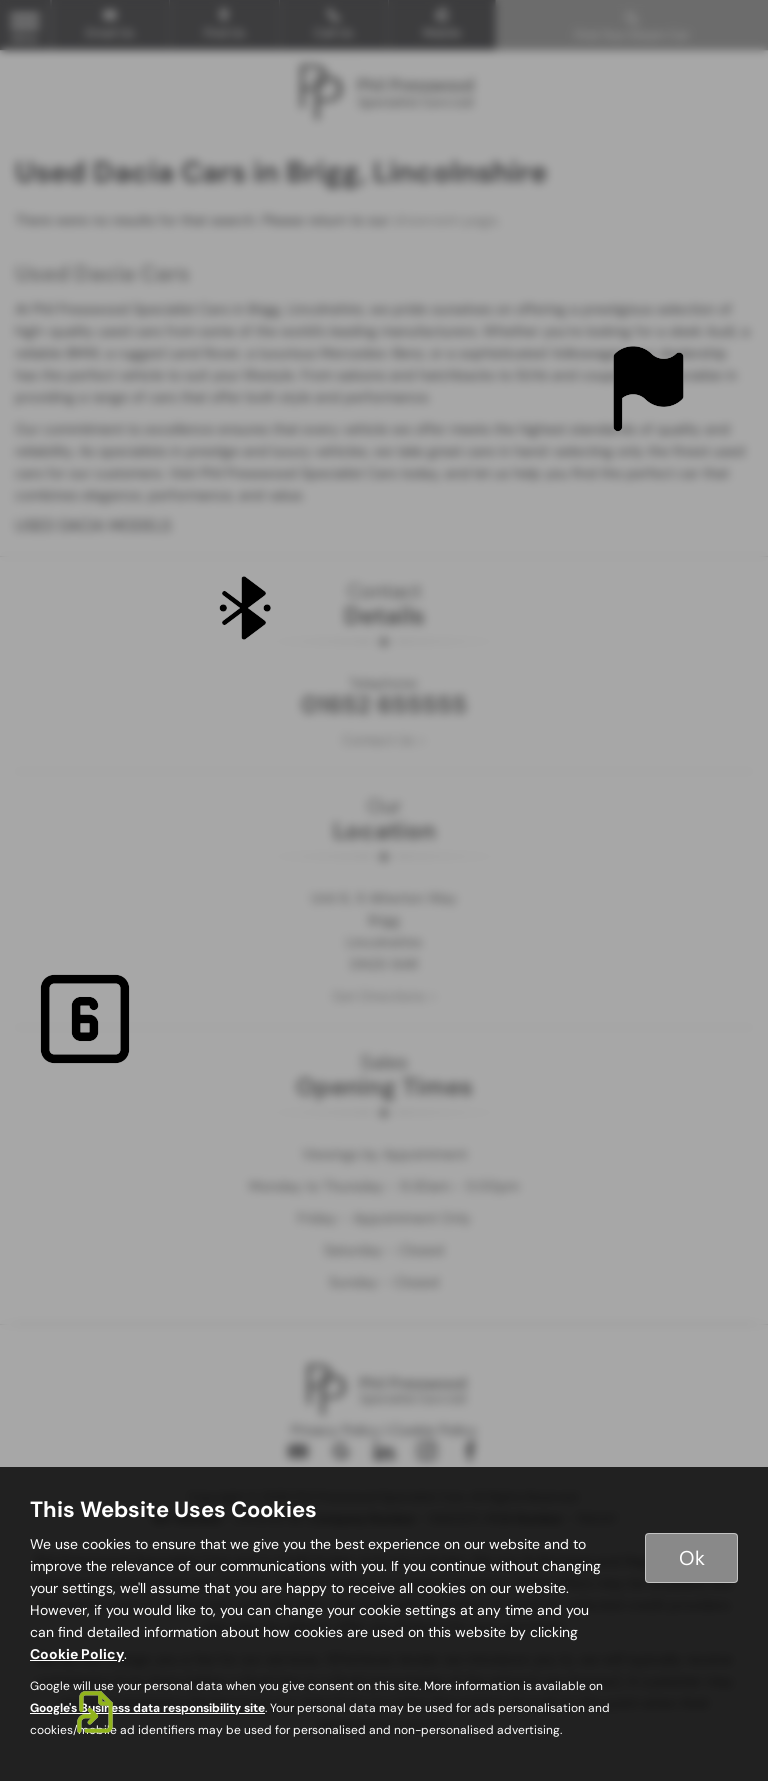 This screenshot has width=768, height=1781. Describe the element at coordinates (85, 1019) in the screenshot. I see `select or navigate to item number 6` at that location.